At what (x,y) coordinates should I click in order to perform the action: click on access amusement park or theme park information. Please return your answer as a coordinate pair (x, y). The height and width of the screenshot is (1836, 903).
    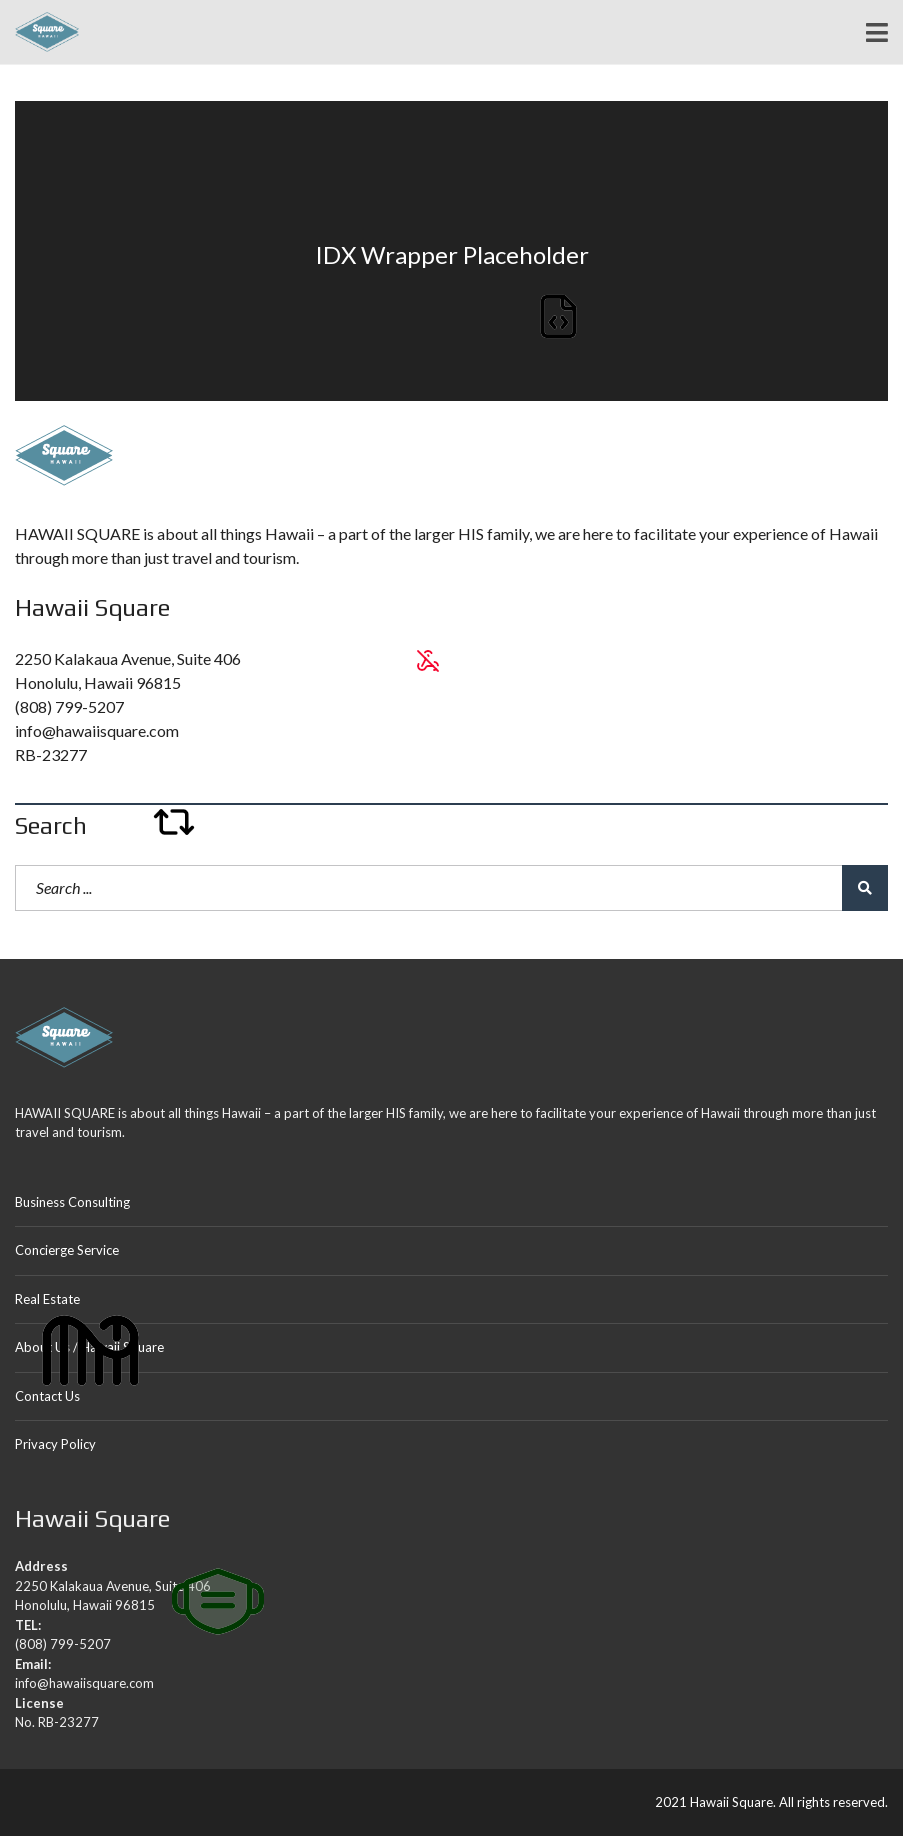
    Looking at the image, I should click on (90, 1350).